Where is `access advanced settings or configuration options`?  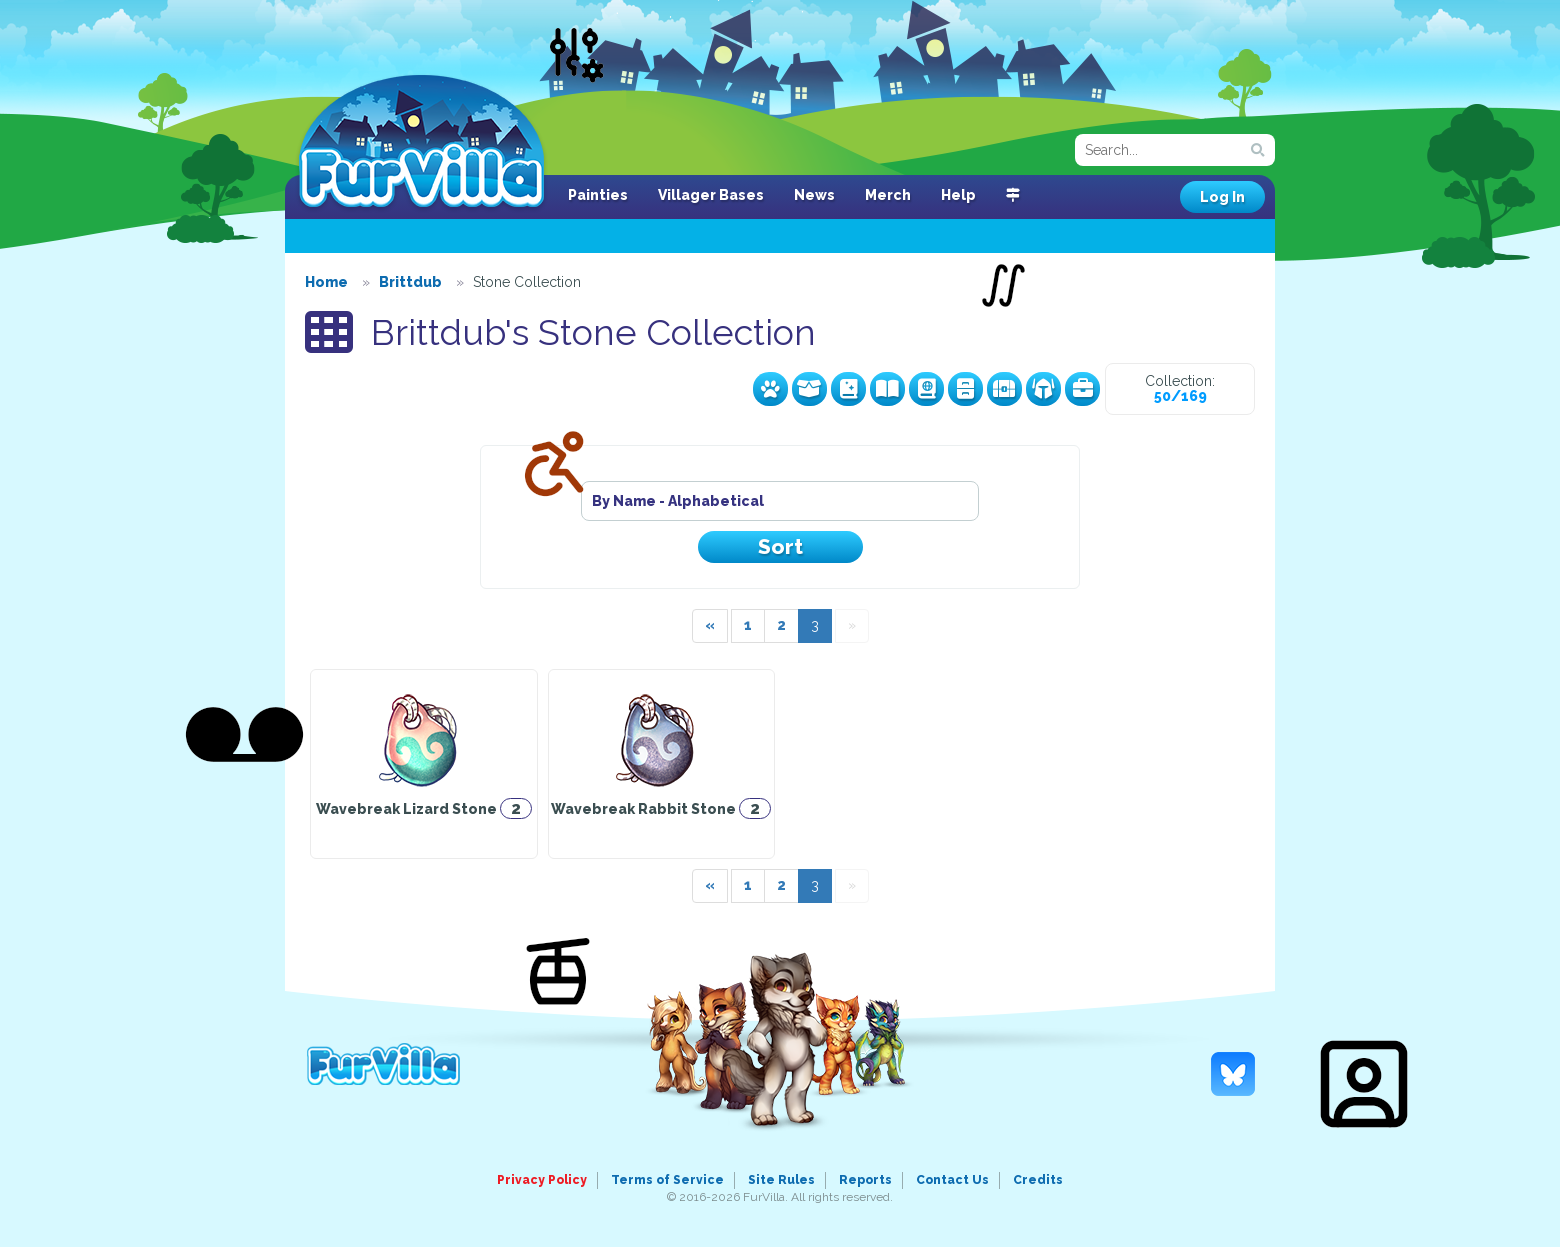
access advanced settings or configuration options is located at coordinates (574, 52).